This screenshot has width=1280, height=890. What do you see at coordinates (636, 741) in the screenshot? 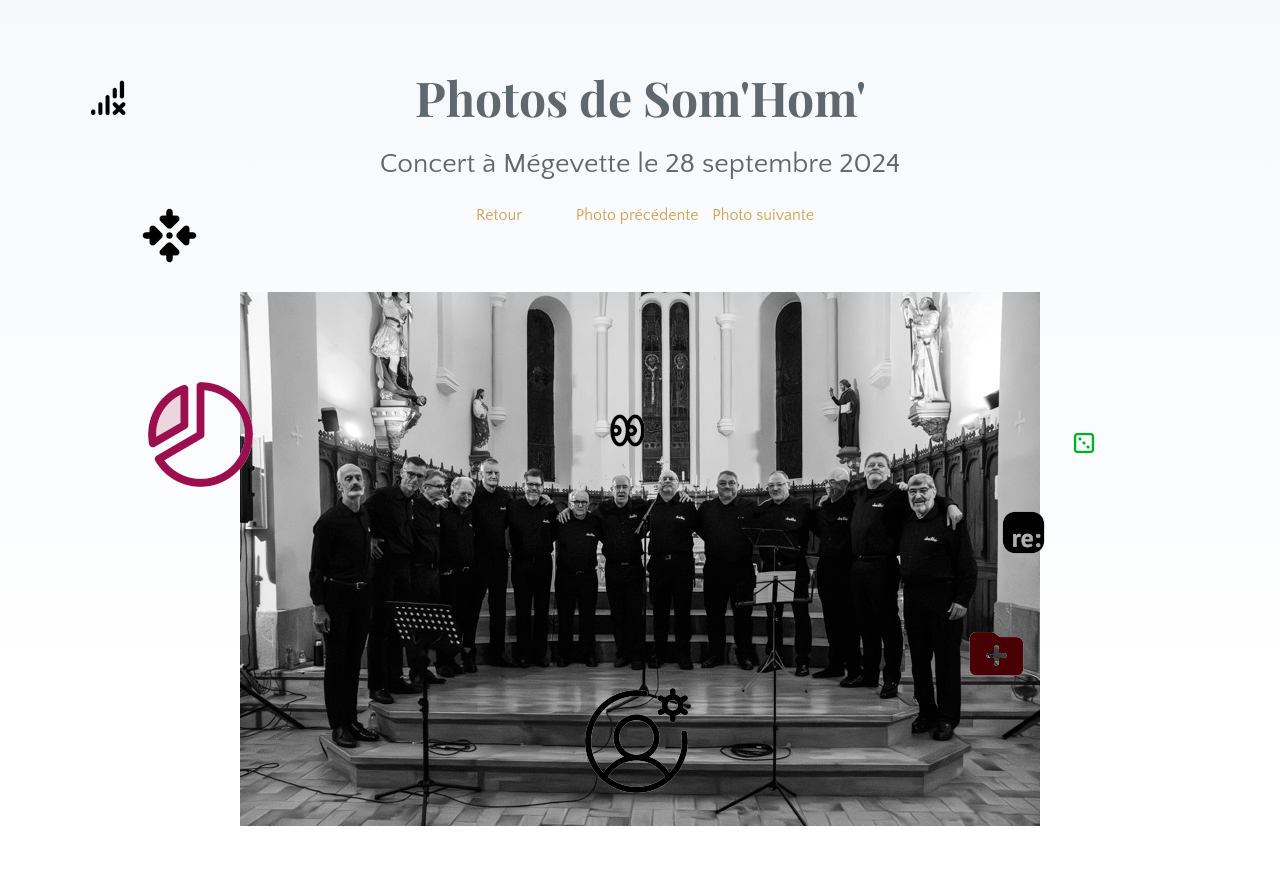
I see `access user profile settings` at bounding box center [636, 741].